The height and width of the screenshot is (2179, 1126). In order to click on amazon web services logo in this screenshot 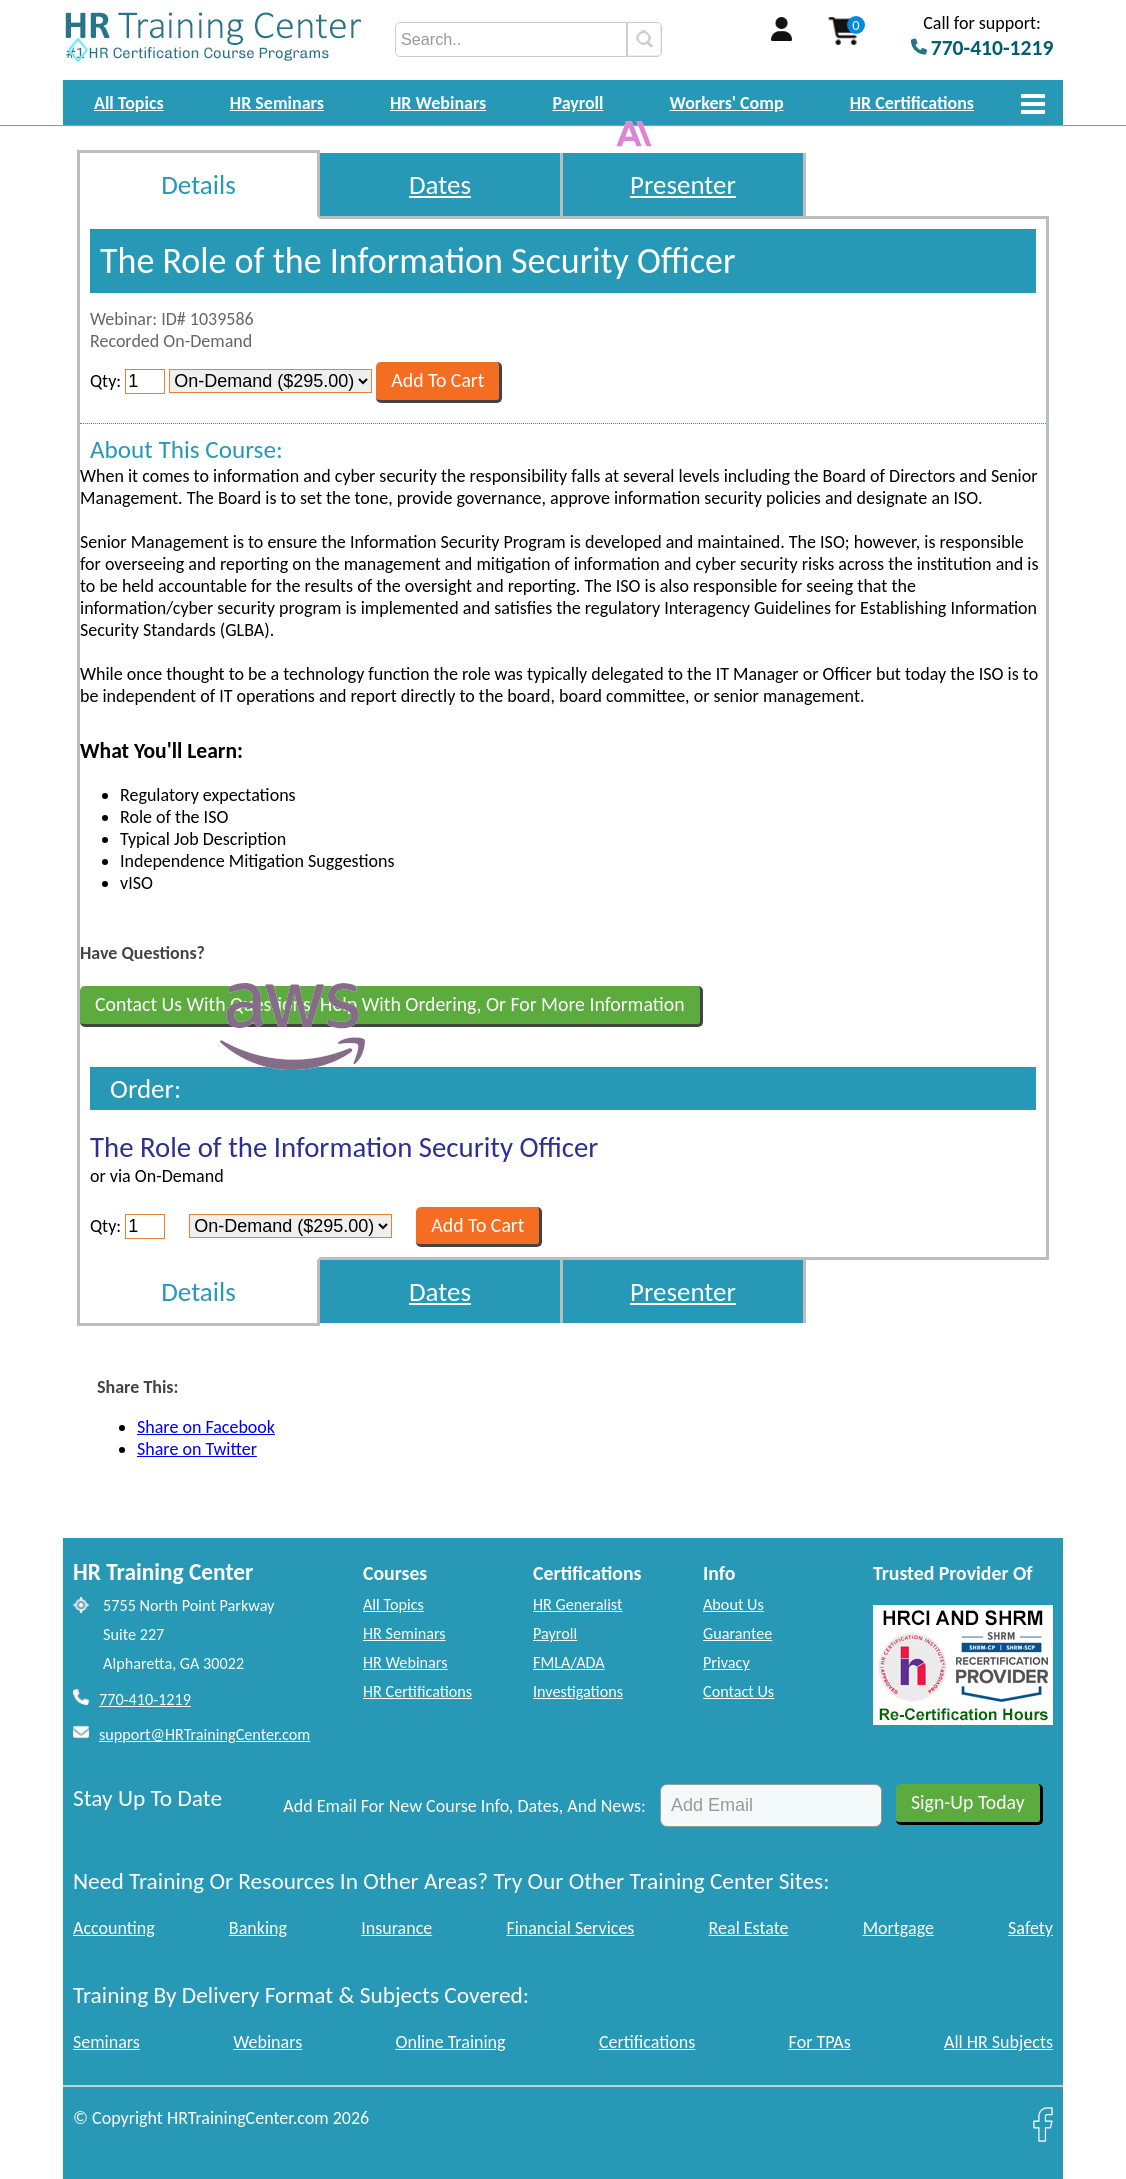, I will do `click(292, 1026)`.